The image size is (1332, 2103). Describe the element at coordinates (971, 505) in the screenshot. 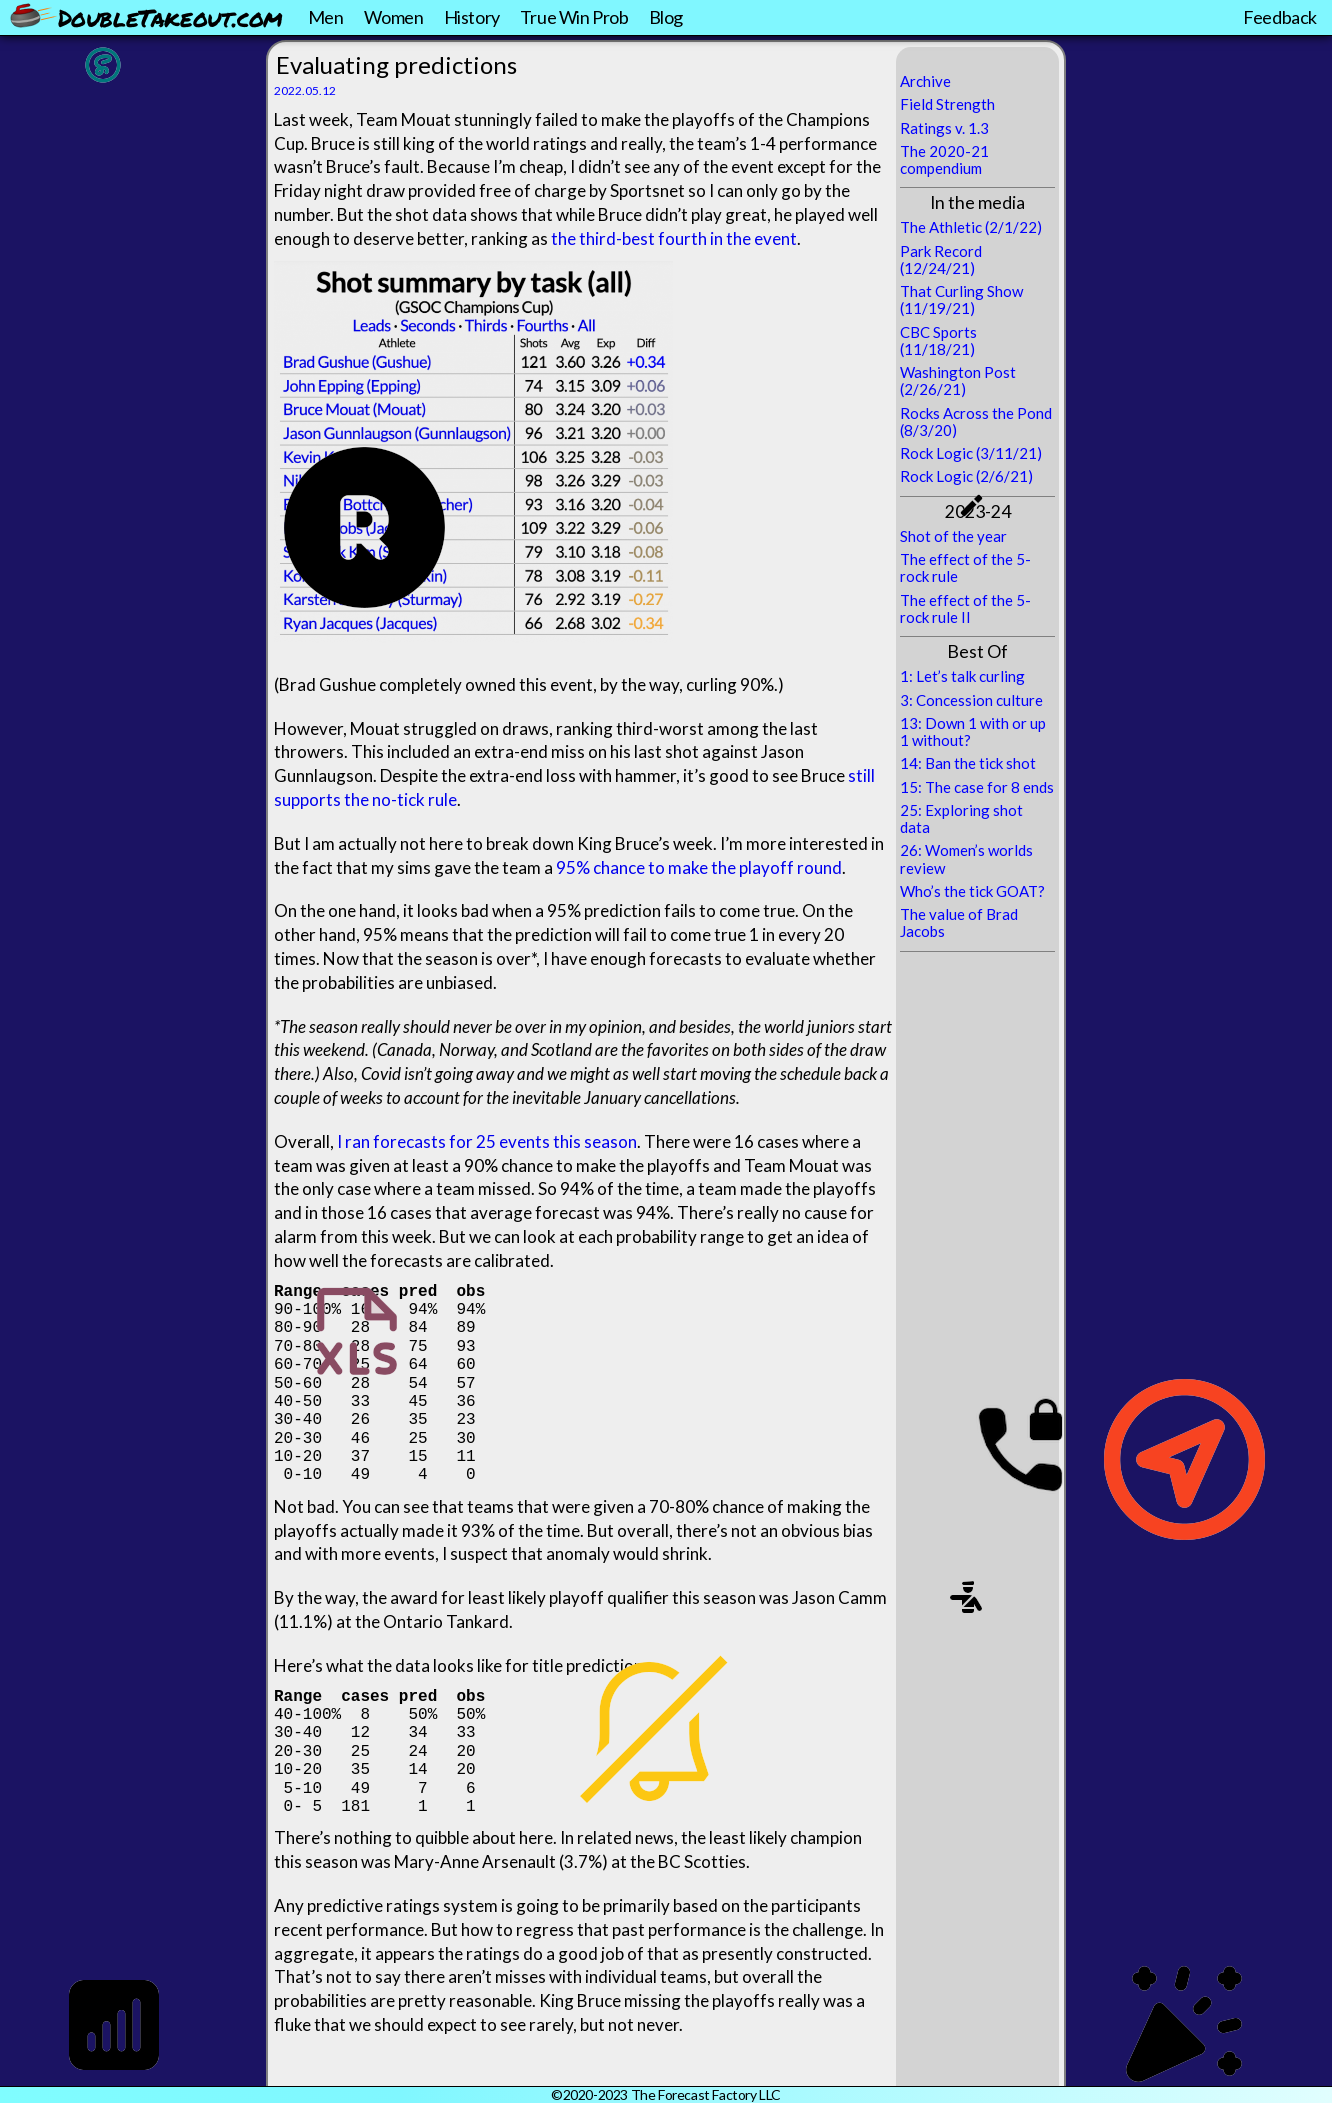

I see `apply automatic enhancements or effects` at that location.